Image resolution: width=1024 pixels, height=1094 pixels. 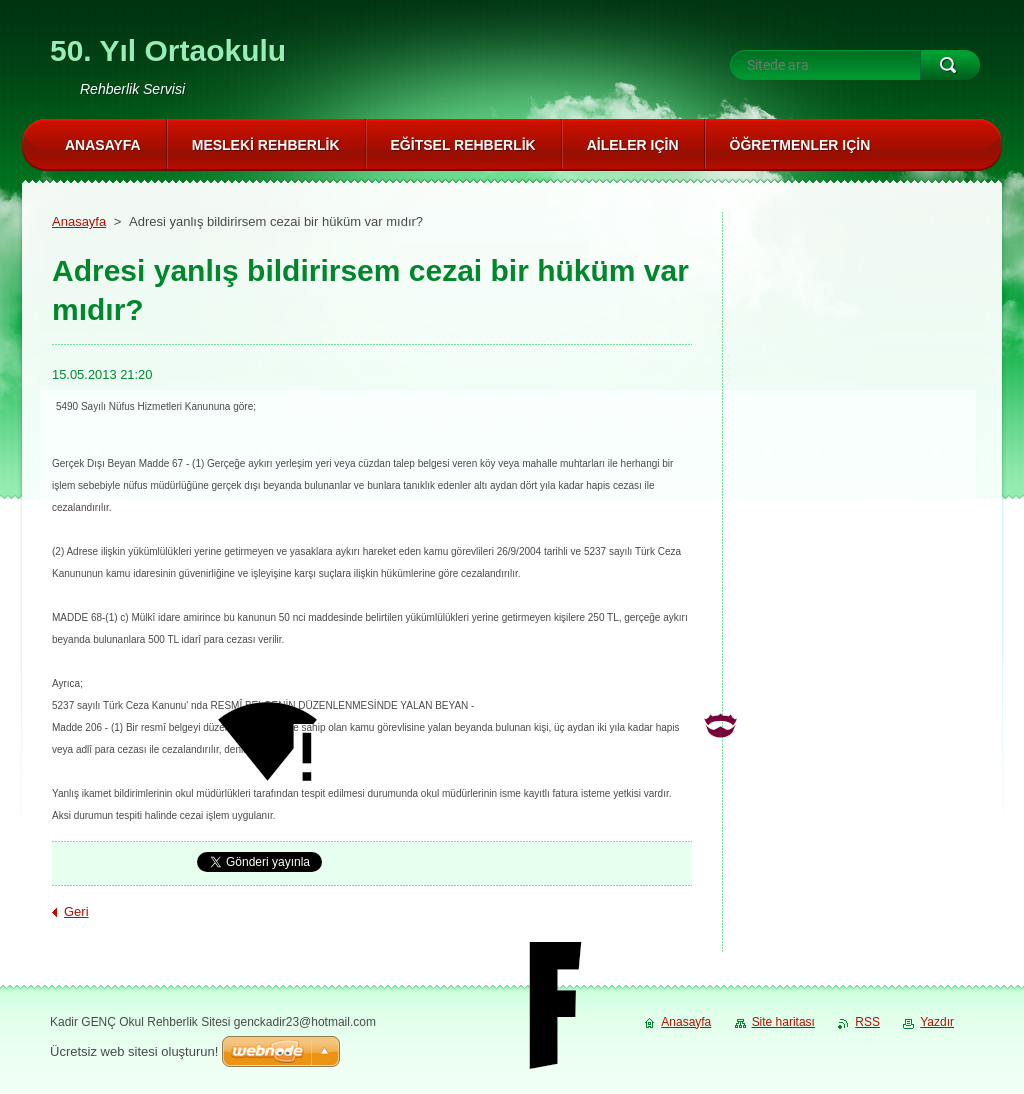 What do you see at coordinates (720, 725) in the screenshot?
I see `navigate to the nim programming language website` at bounding box center [720, 725].